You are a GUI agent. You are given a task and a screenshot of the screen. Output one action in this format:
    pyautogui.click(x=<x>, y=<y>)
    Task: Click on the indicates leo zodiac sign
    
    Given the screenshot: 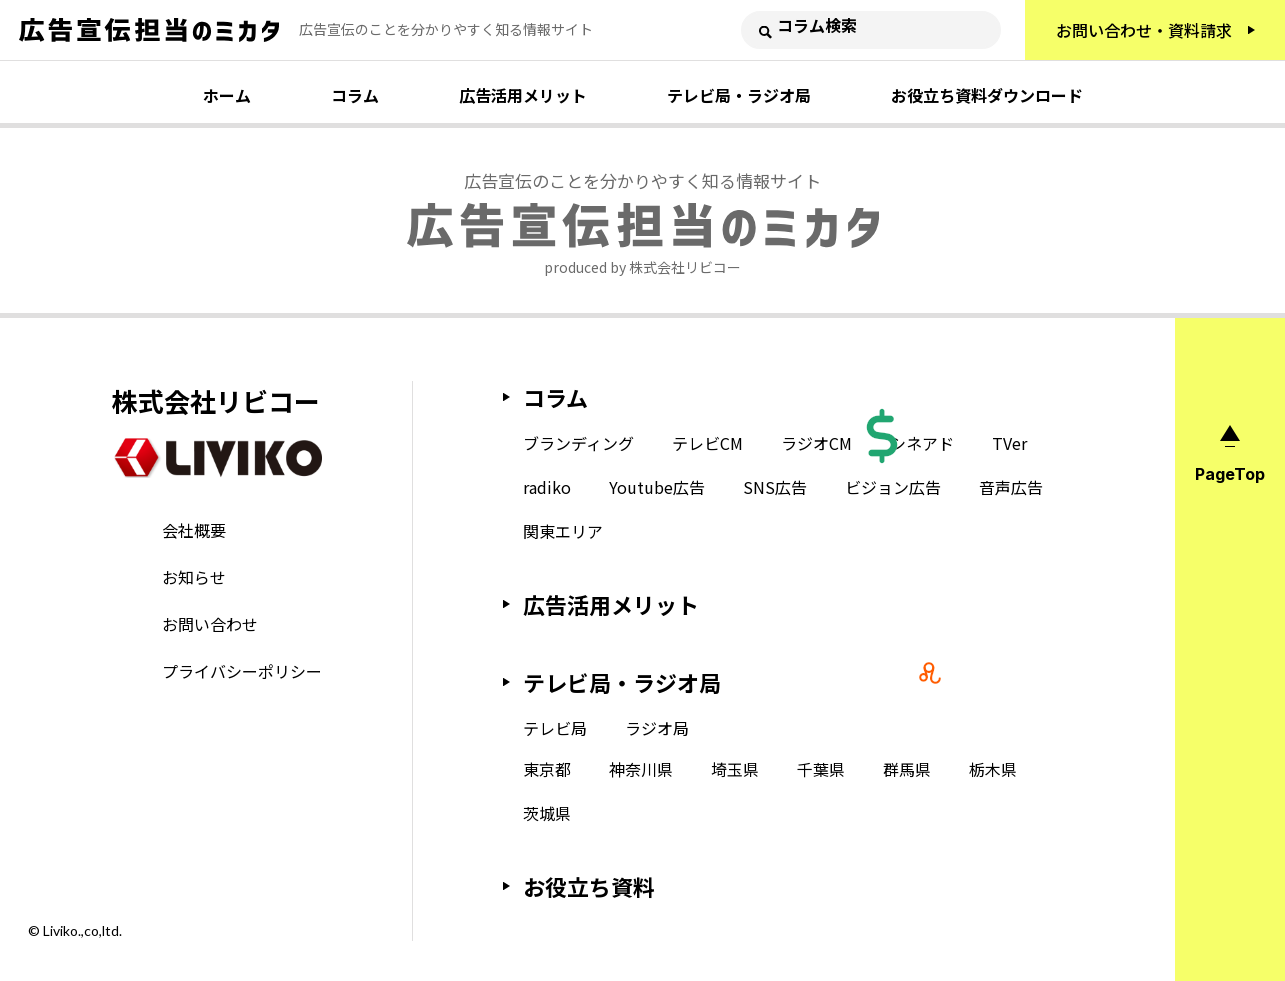 What is the action you would take?
    pyautogui.click(x=930, y=673)
    